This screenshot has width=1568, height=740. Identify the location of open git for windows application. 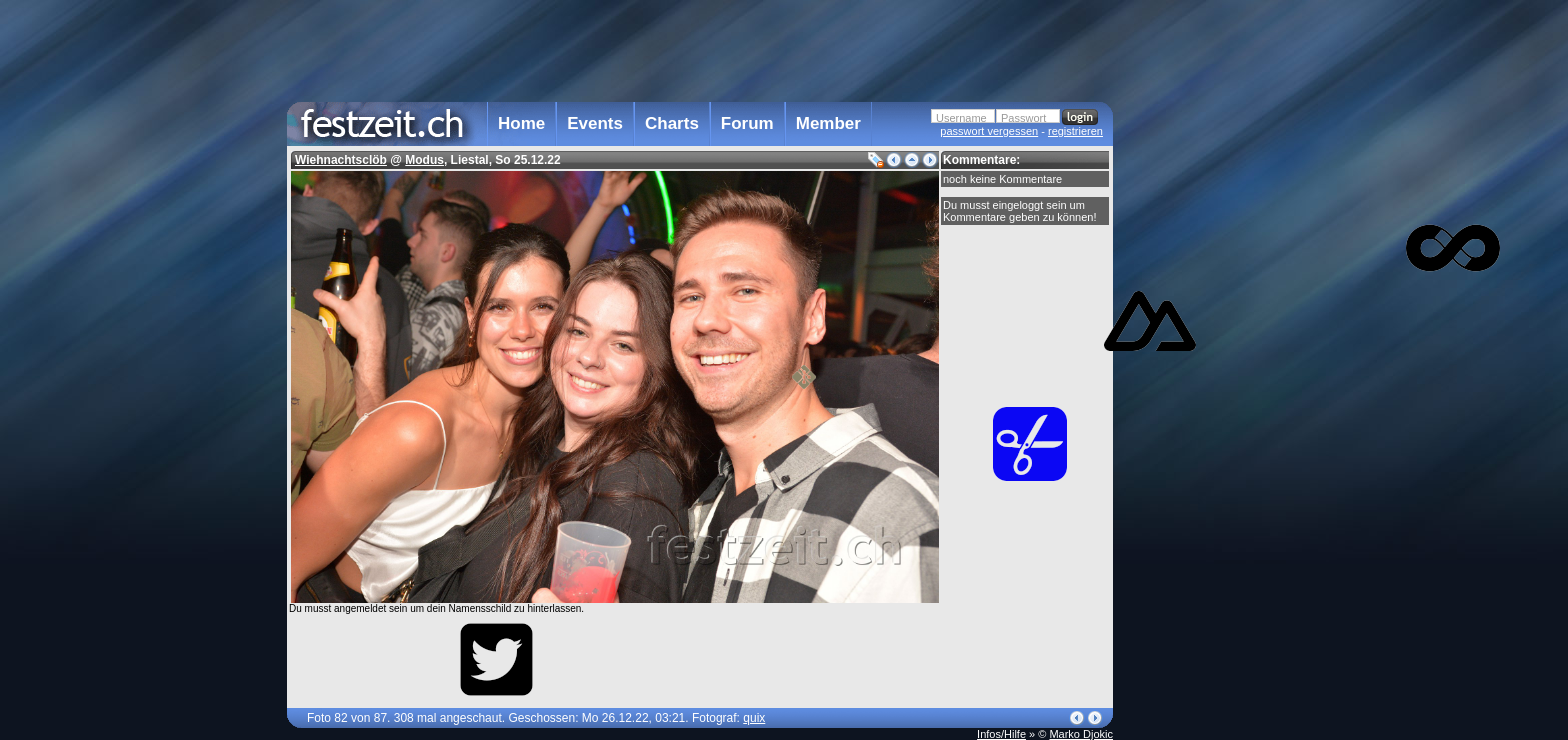
(804, 377).